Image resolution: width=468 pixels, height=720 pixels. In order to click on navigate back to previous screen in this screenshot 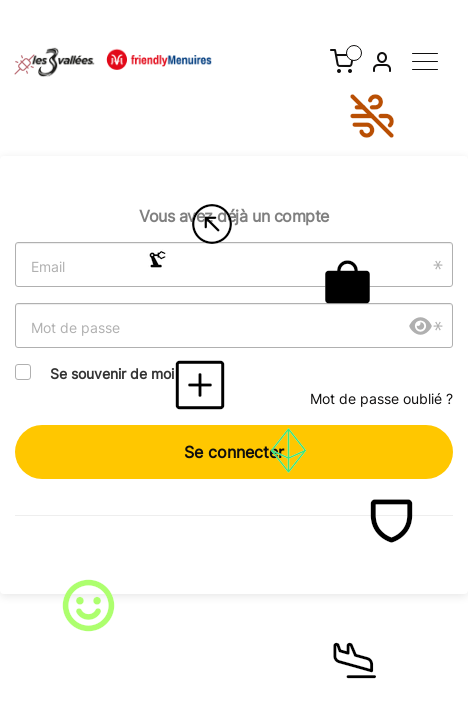, I will do `click(212, 224)`.